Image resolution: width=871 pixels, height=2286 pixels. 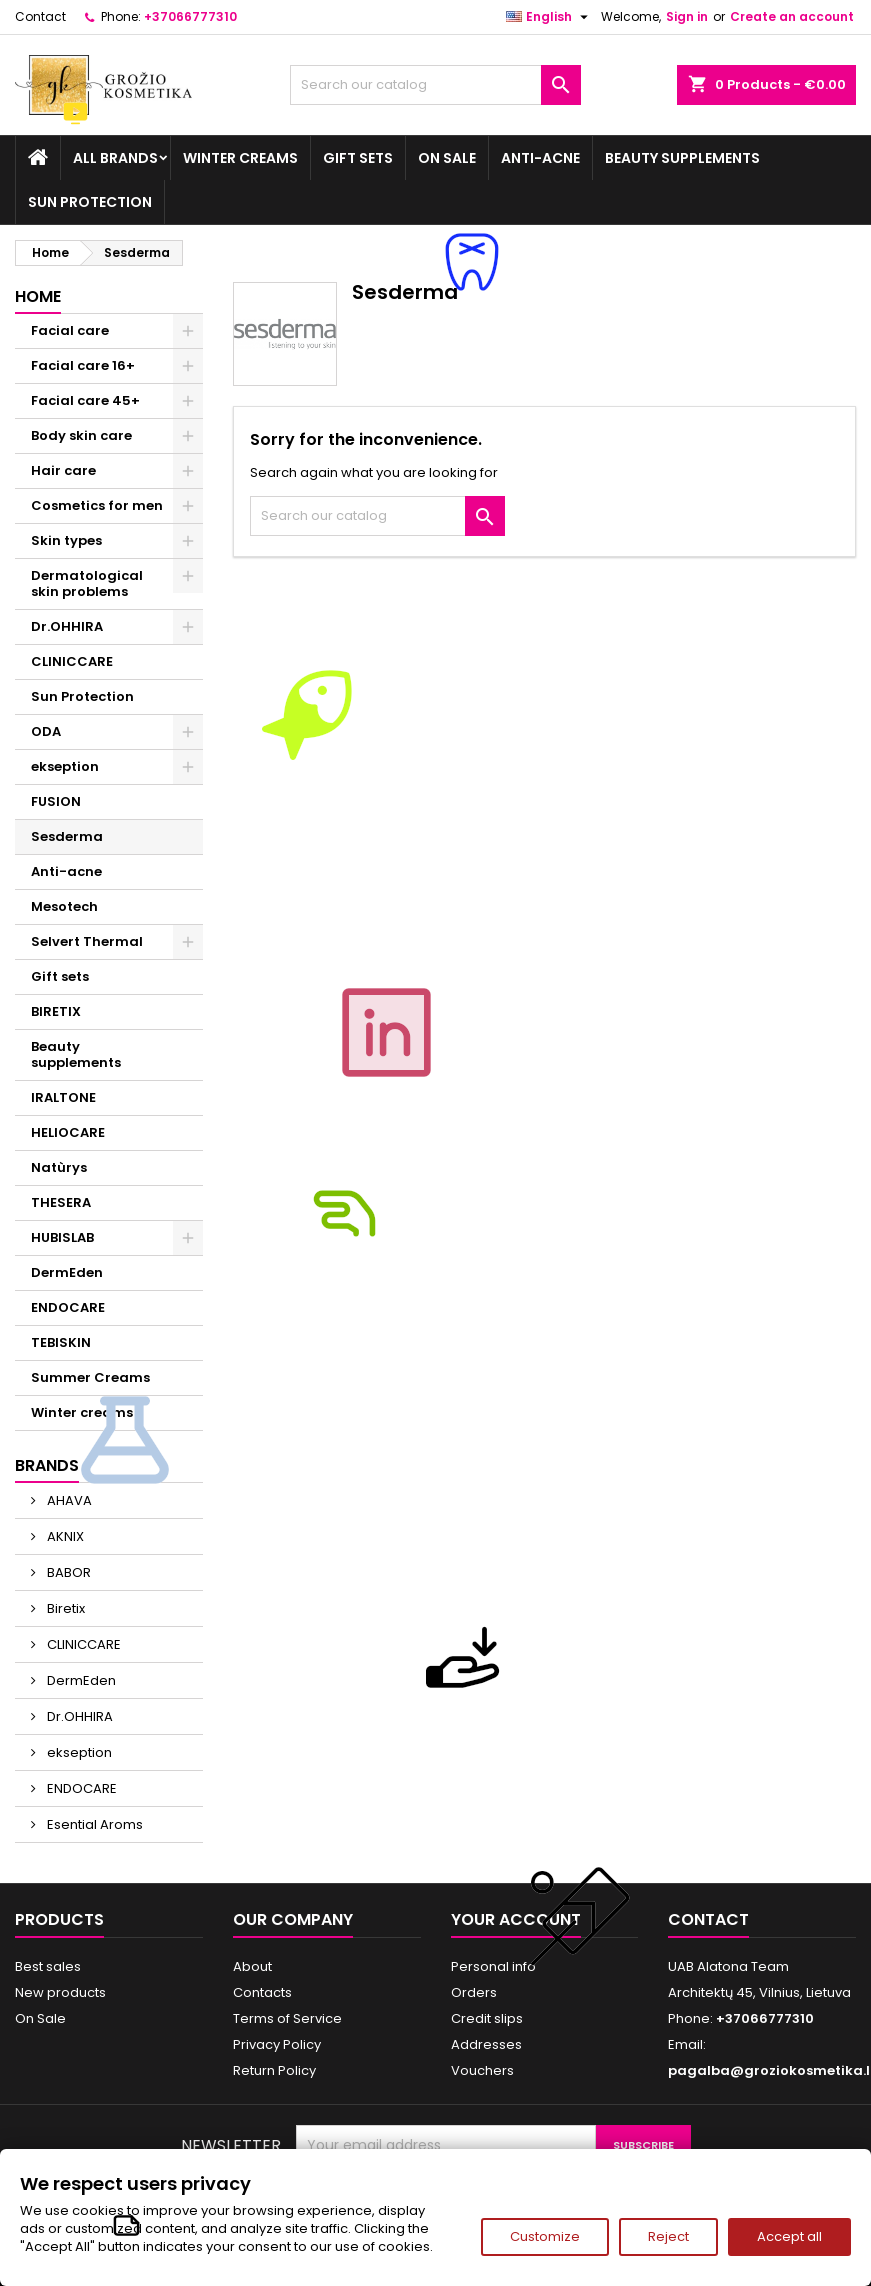 I want to click on cricket sport or game category, so click(x=574, y=1914).